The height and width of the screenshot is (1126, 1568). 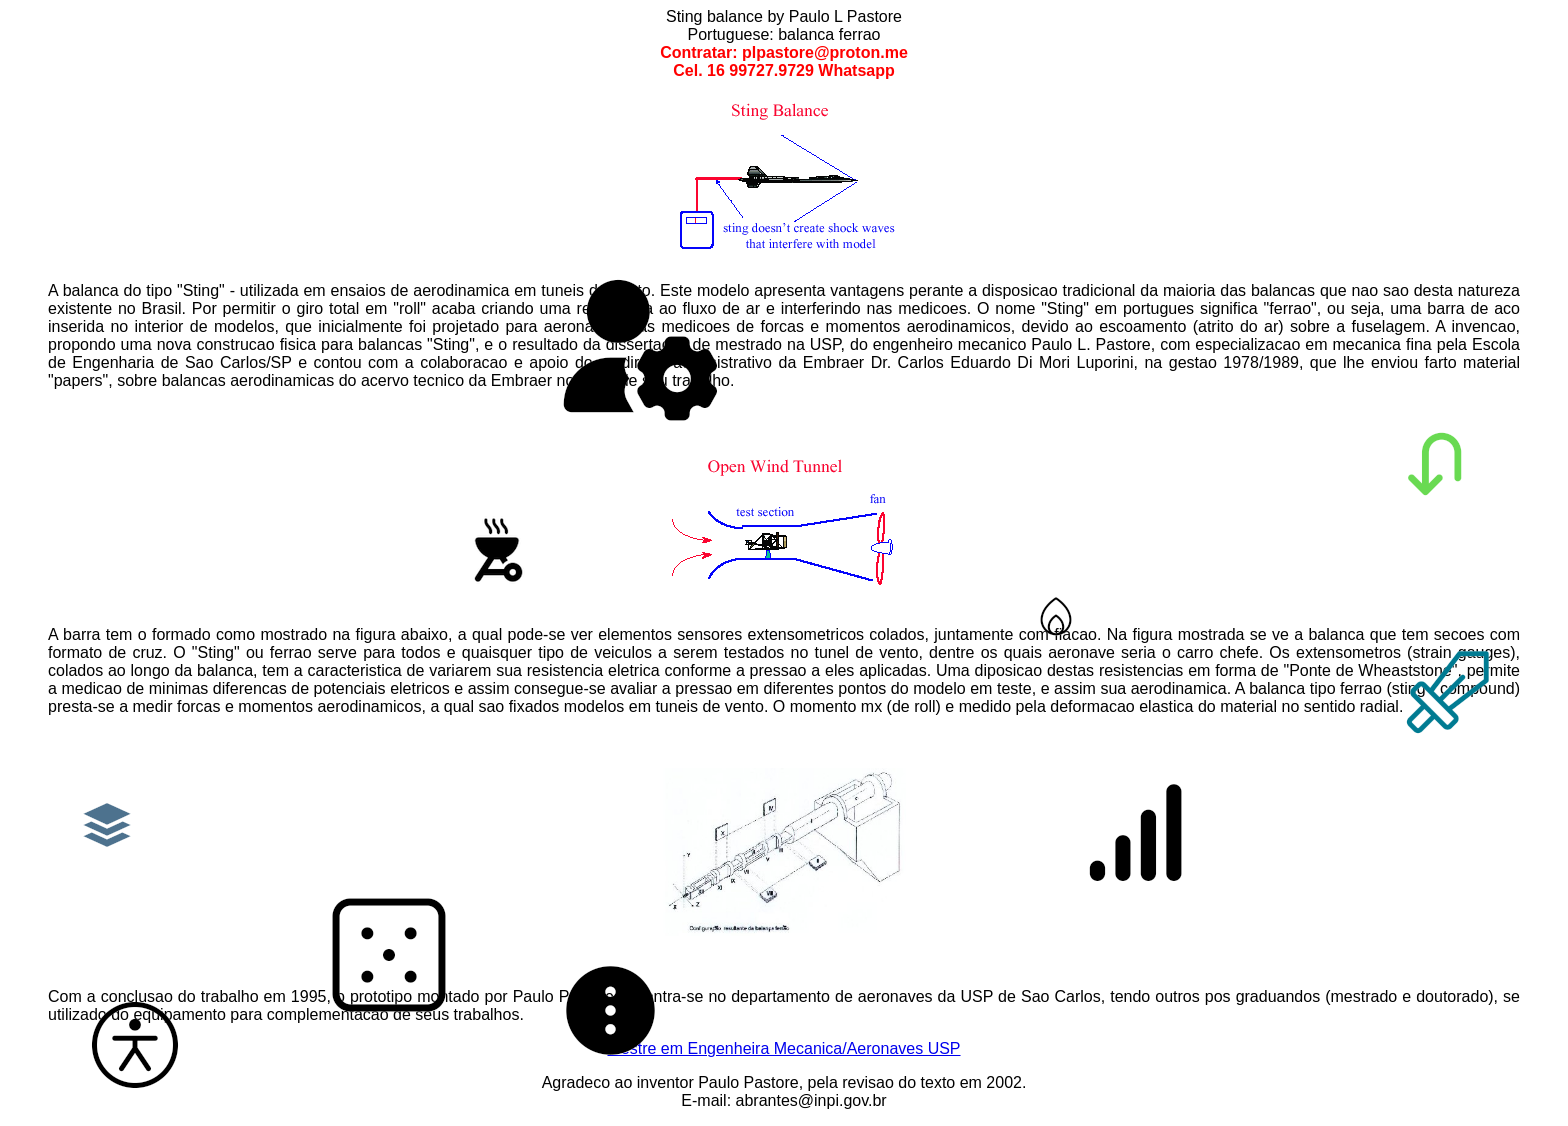 What do you see at coordinates (497, 550) in the screenshot?
I see `access outdoor grilling or barbecue features` at bounding box center [497, 550].